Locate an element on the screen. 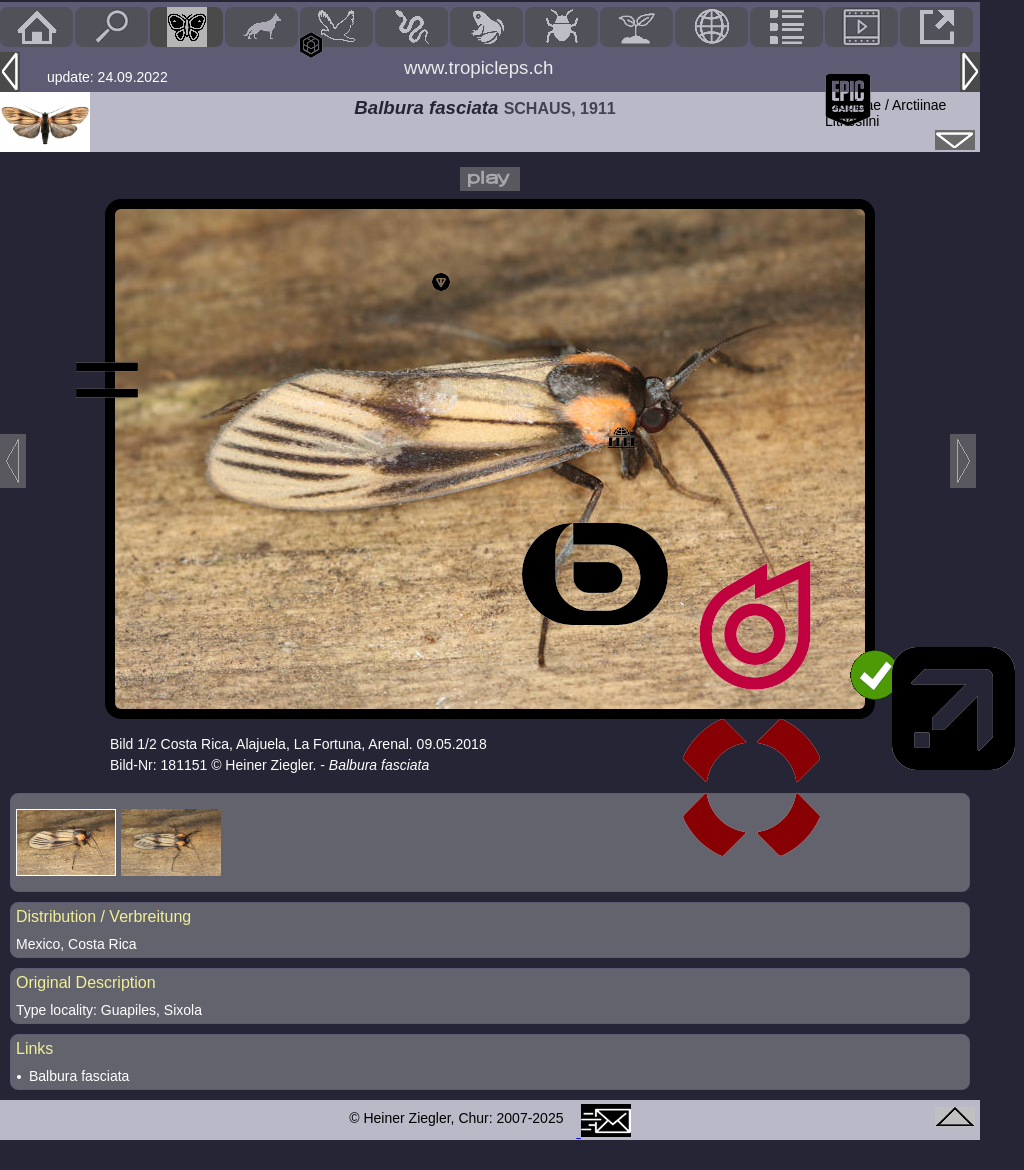 This screenshot has height=1170, width=1024. open the Epic Games launcher is located at coordinates (848, 100).